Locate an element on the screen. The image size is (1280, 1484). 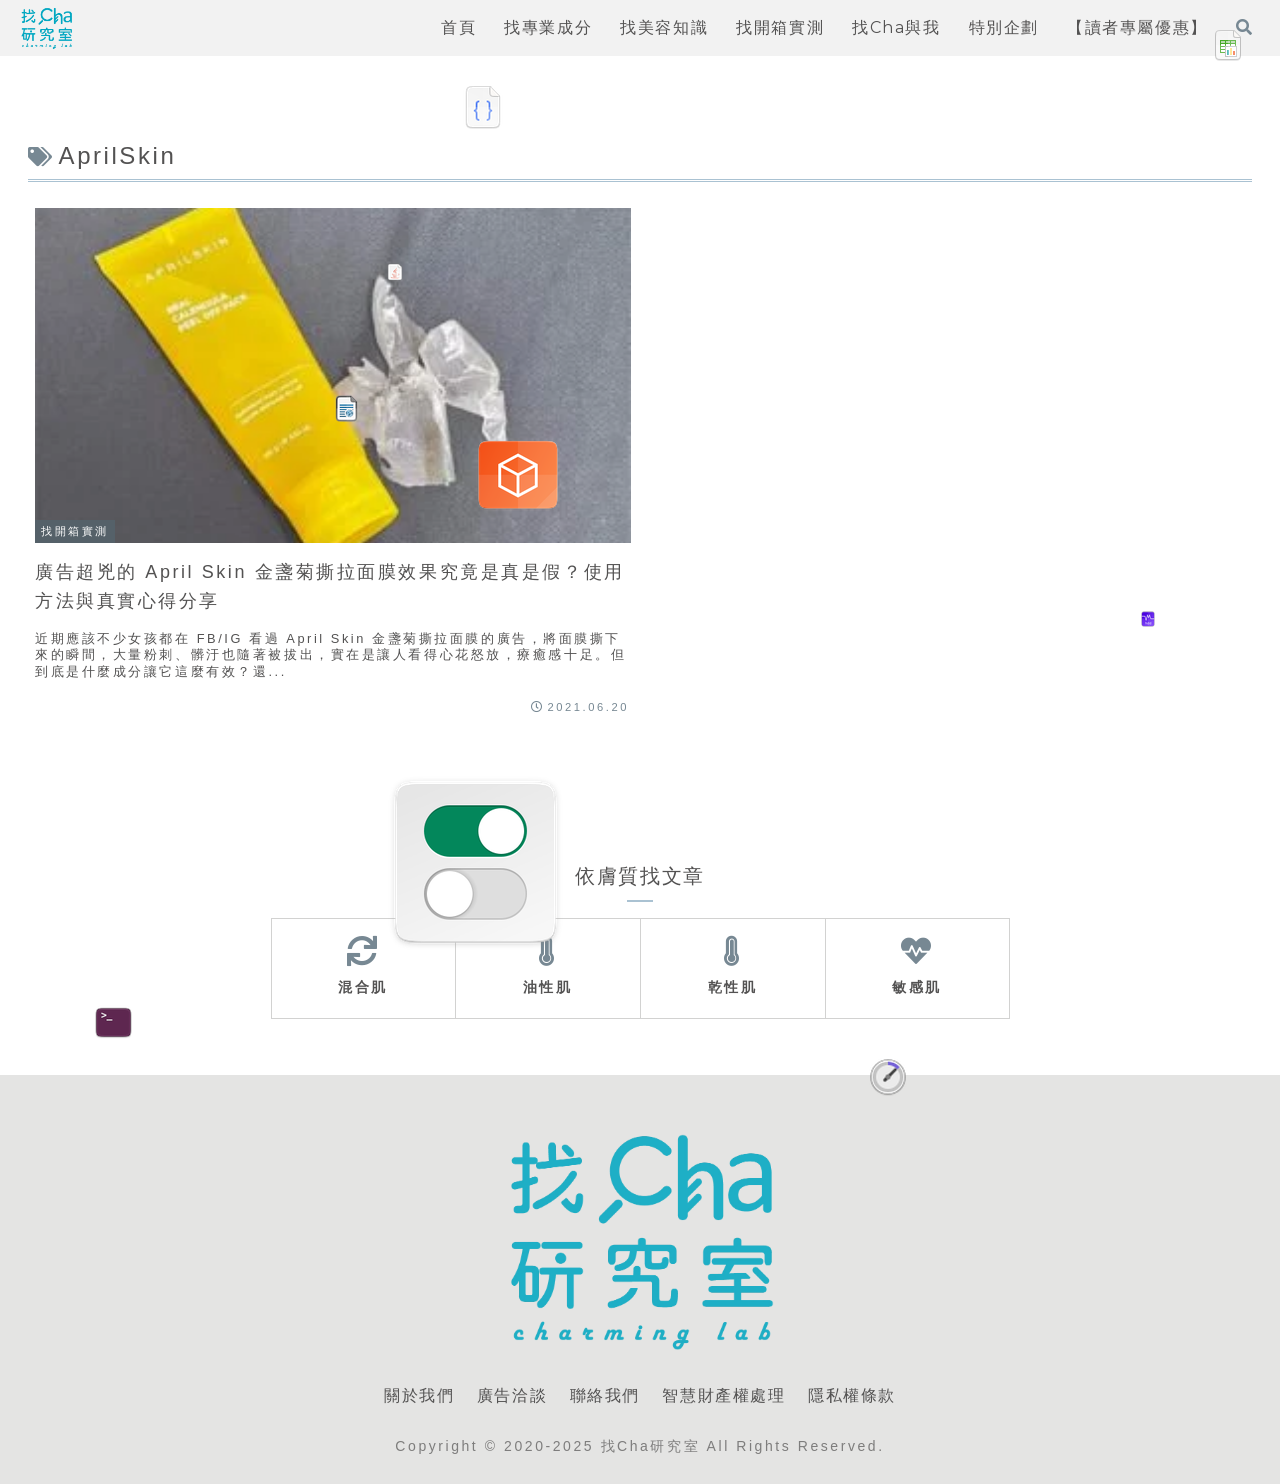
a CSS stylesheet file is located at coordinates (483, 107).